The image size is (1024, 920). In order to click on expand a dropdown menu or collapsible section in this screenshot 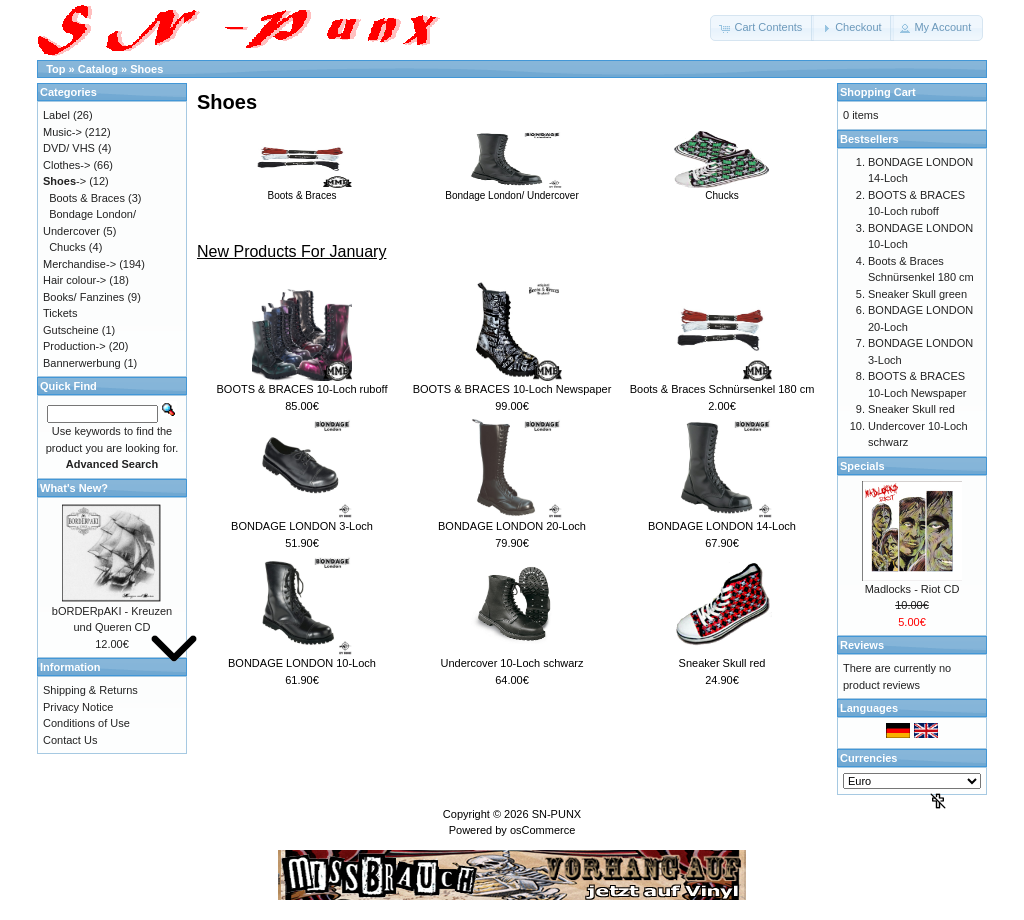, I will do `click(174, 649)`.